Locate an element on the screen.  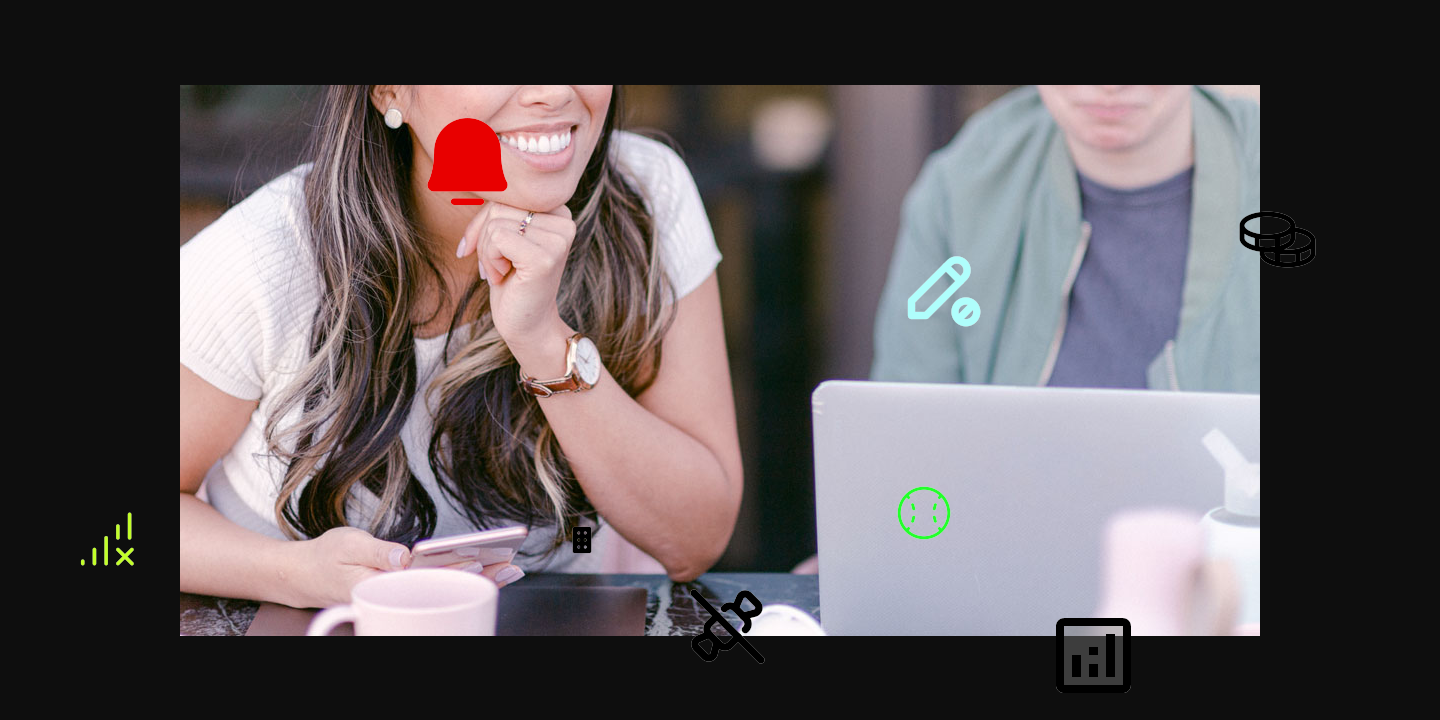
view your coin balance or currency is located at coordinates (1277, 239).